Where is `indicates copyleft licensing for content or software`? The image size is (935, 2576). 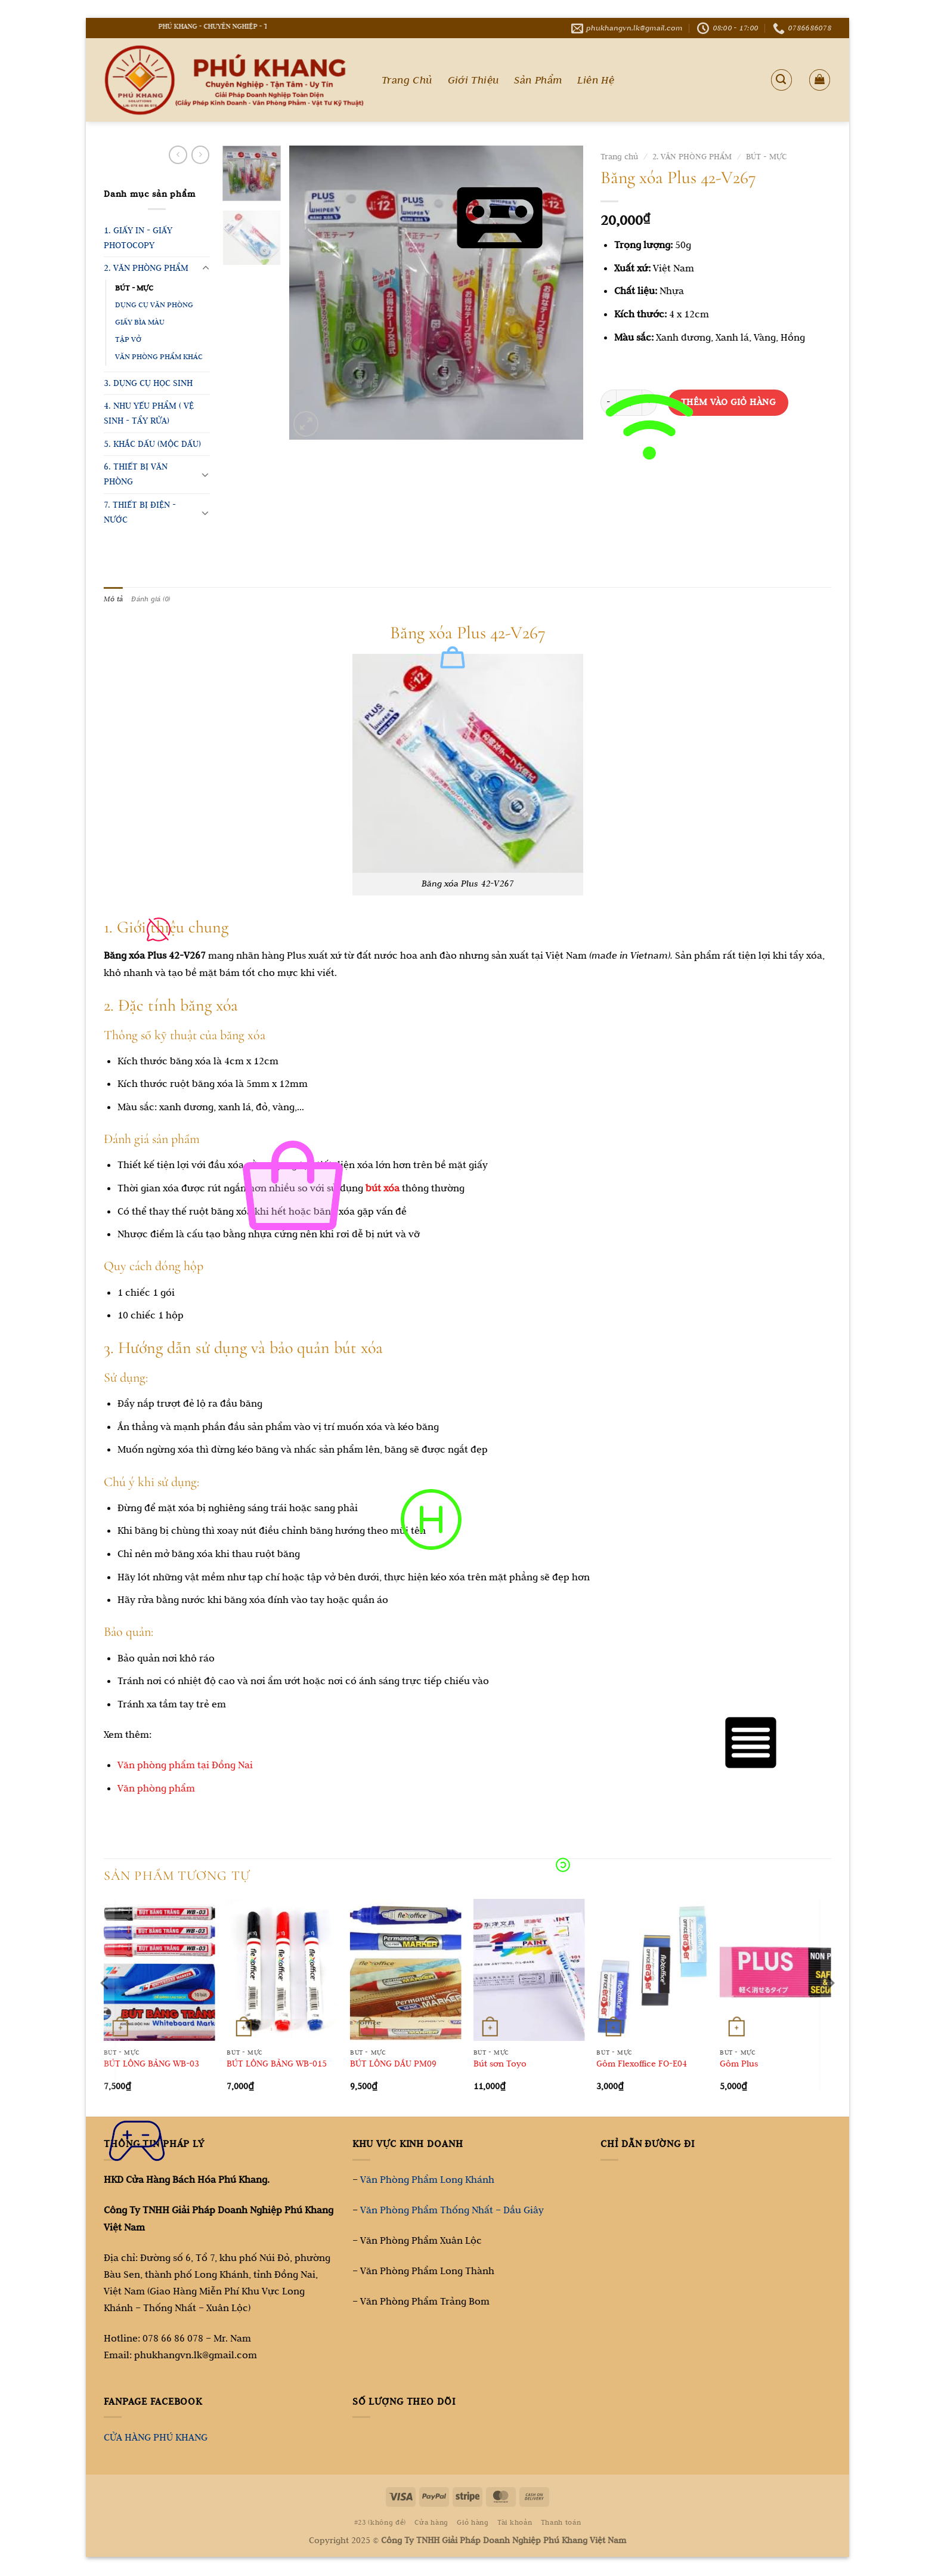 indicates copyleft licensing for content or software is located at coordinates (563, 1865).